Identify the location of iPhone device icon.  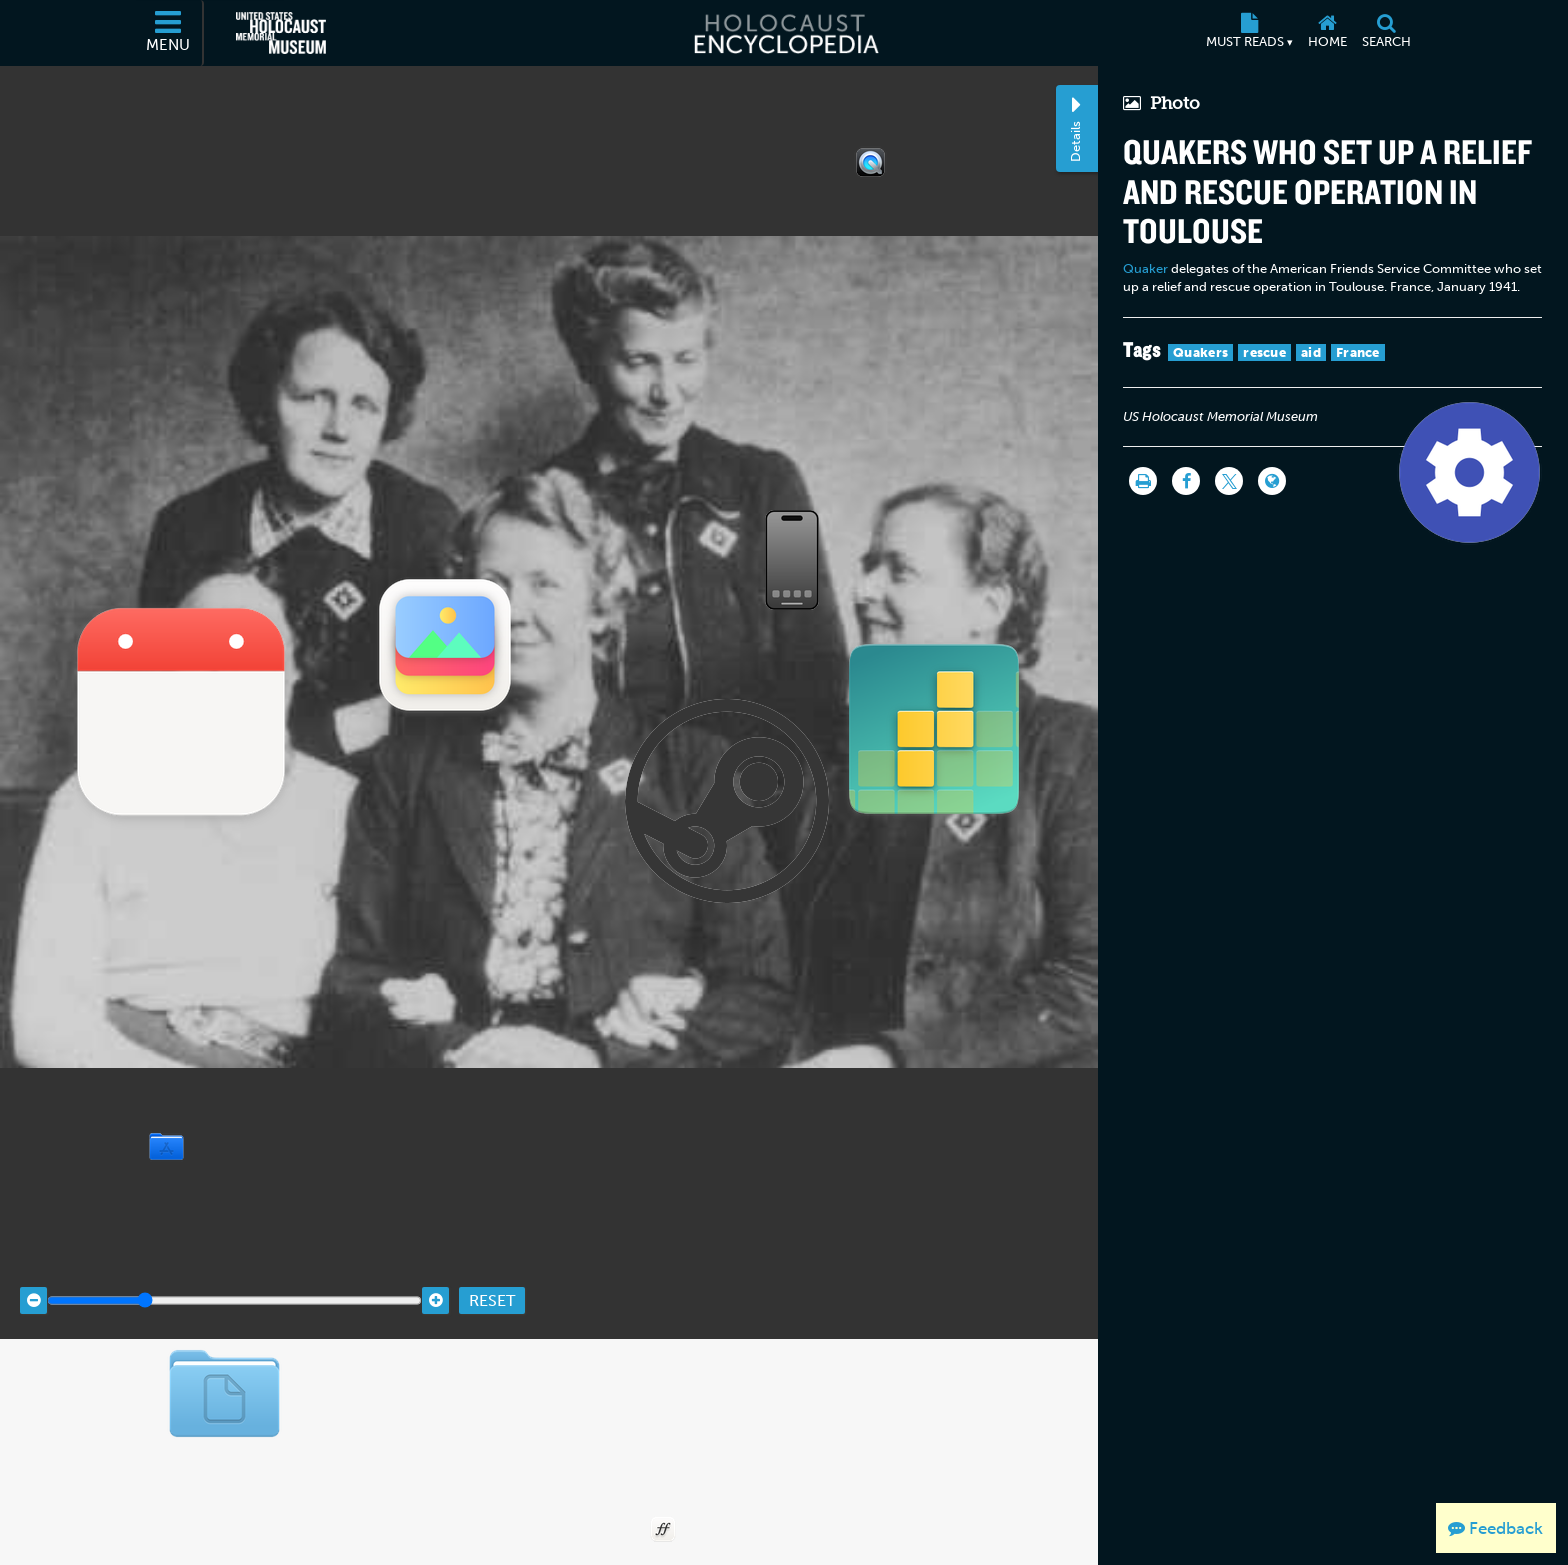
(792, 560).